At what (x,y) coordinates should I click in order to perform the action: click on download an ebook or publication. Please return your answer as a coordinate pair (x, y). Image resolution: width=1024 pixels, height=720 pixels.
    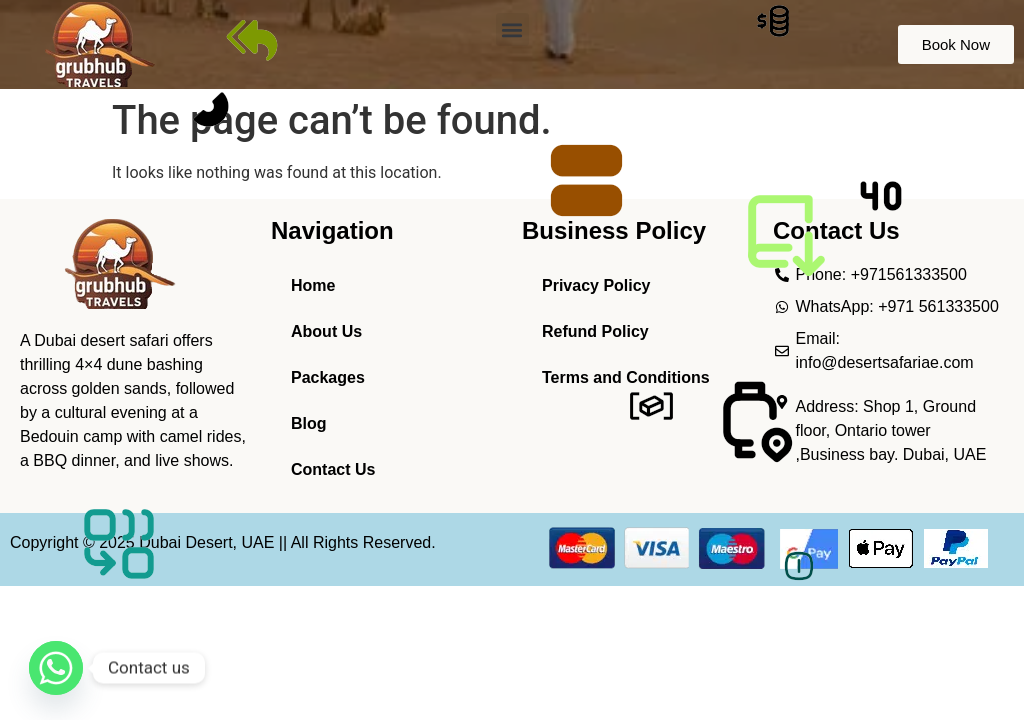
    Looking at the image, I should click on (784, 231).